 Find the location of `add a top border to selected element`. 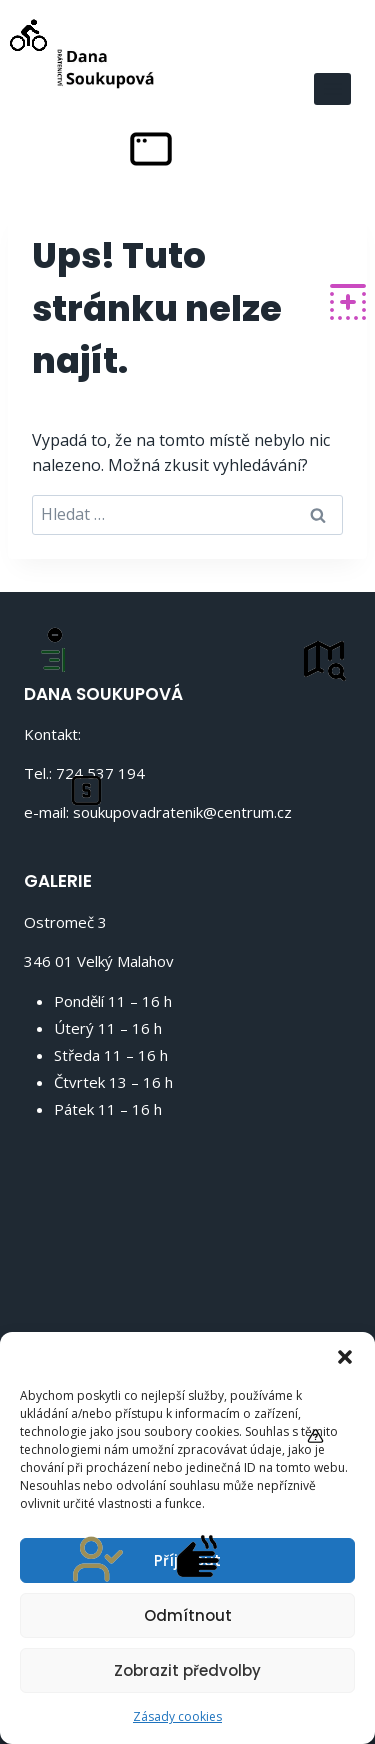

add a top border to selected element is located at coordinates (348, 302).